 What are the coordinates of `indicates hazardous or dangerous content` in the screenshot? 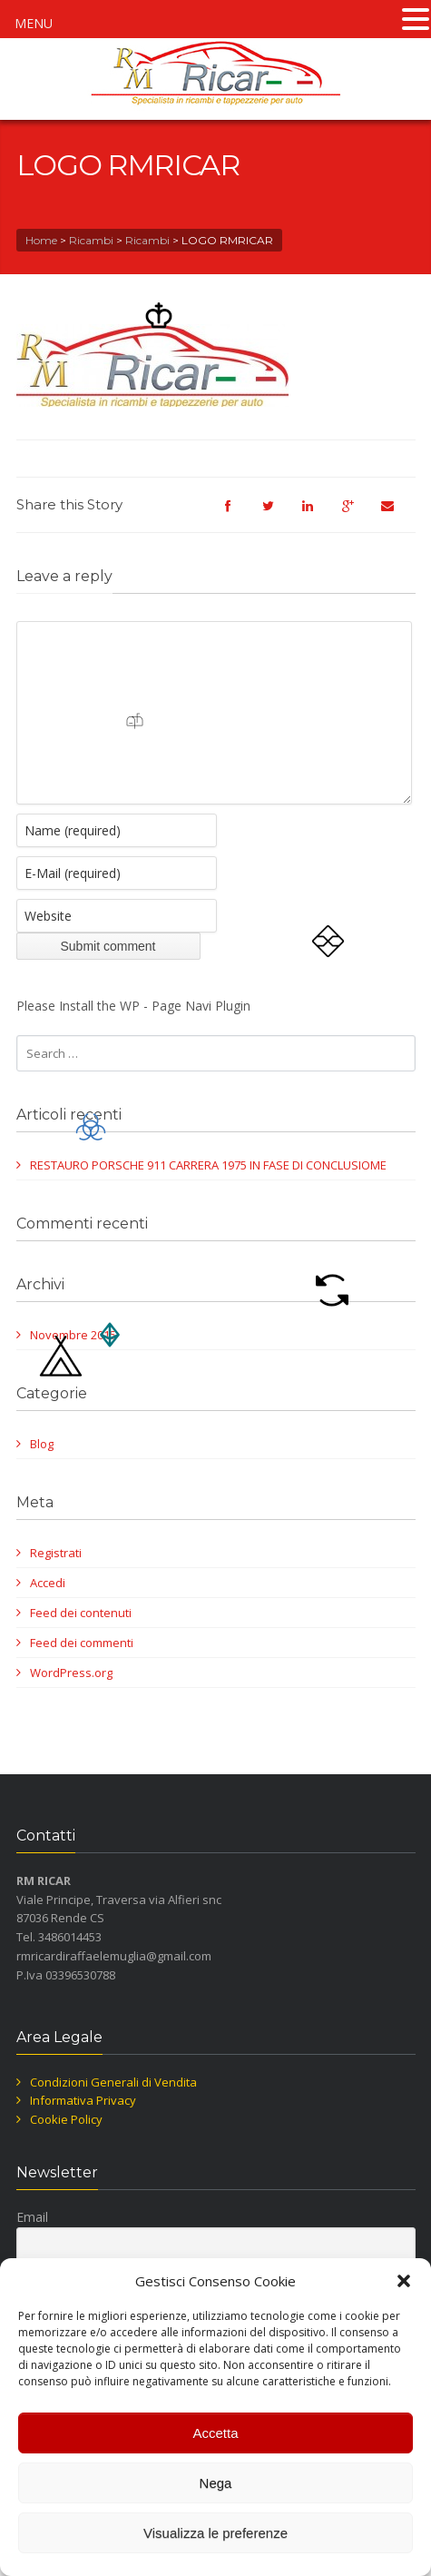 It's located at (91, 1128).